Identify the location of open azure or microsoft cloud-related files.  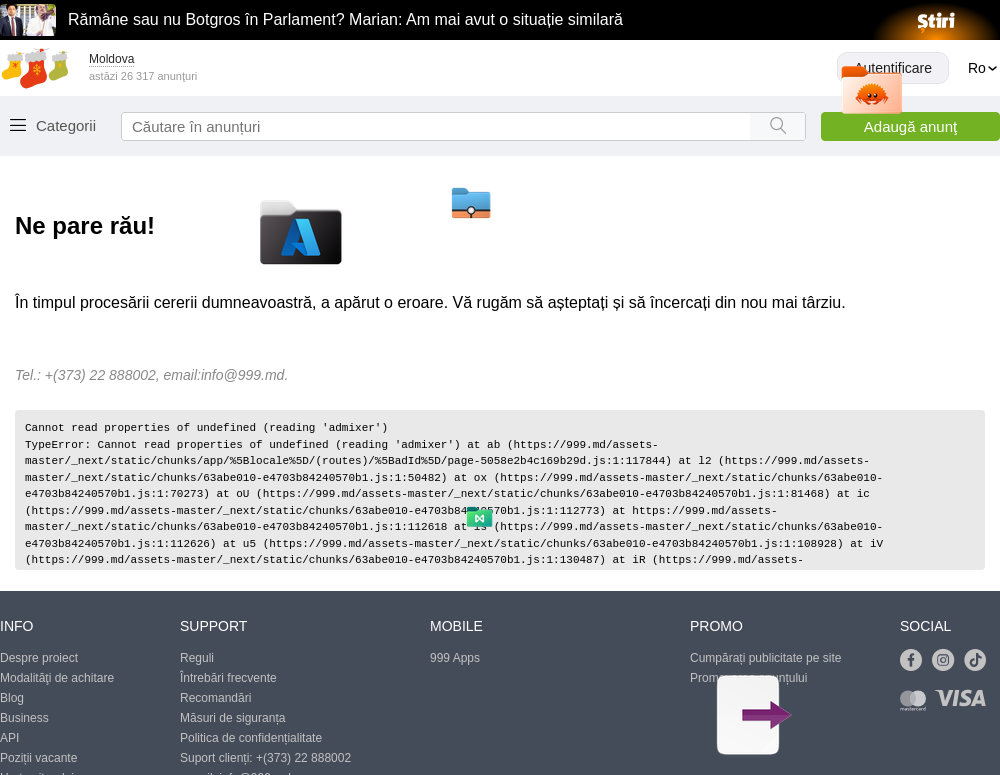
(300, 234).